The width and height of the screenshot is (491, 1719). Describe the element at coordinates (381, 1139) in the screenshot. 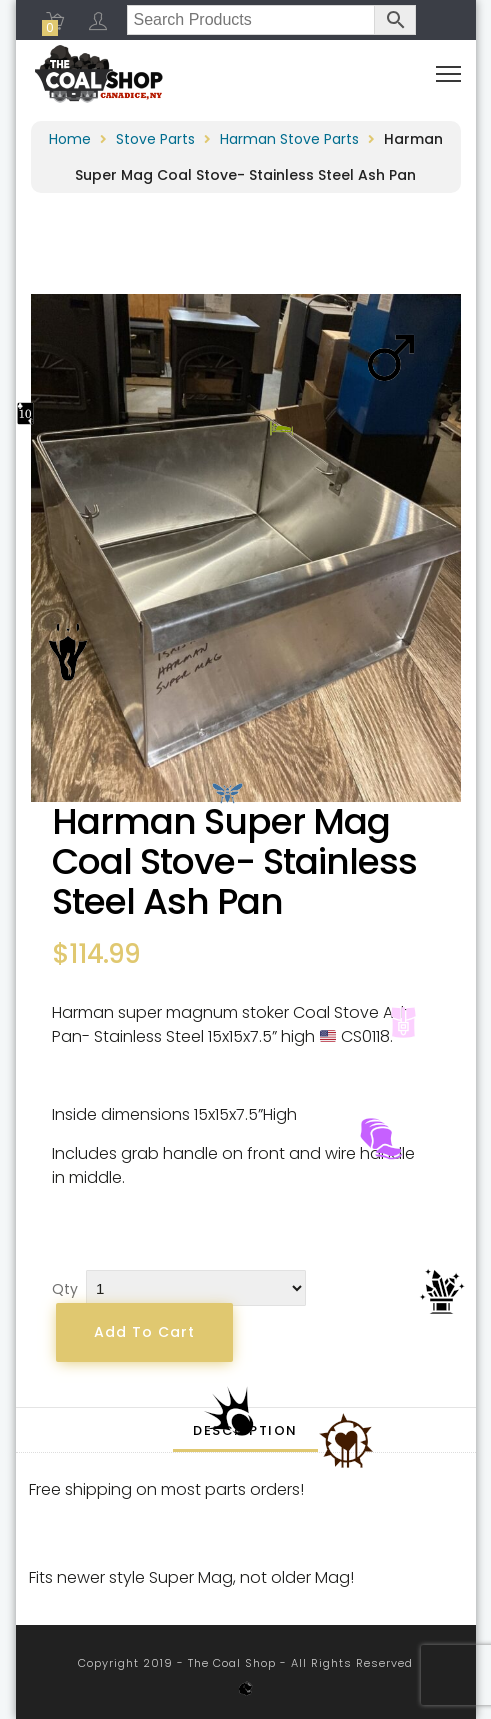

I see `bread or bakery item in a cooking game` at that location.